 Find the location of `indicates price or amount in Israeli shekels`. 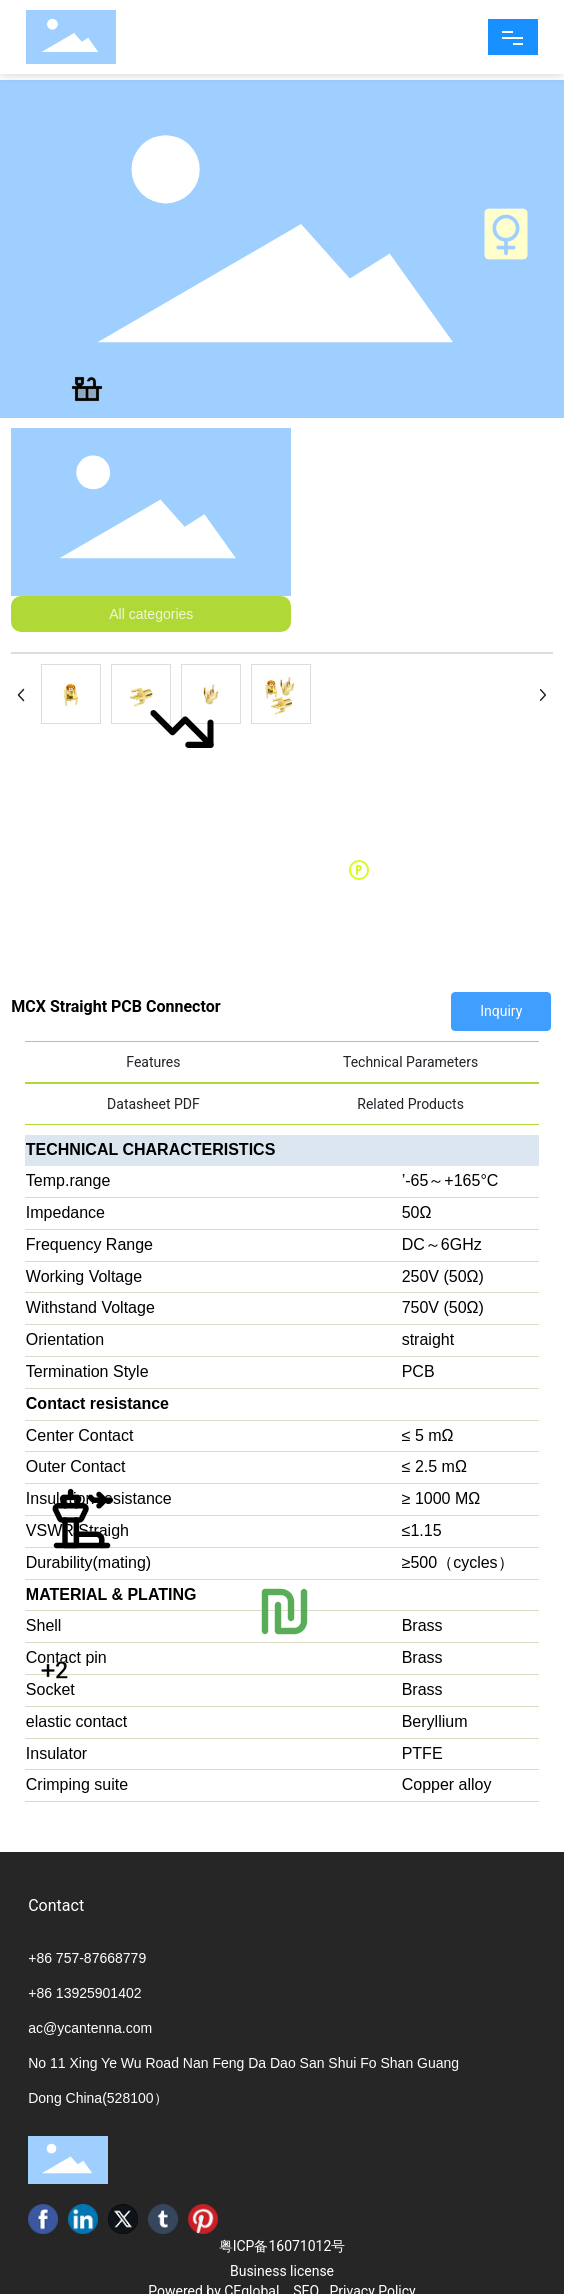

indicates price or amount in Israeli shekels is located at coordinates (284, 1611).